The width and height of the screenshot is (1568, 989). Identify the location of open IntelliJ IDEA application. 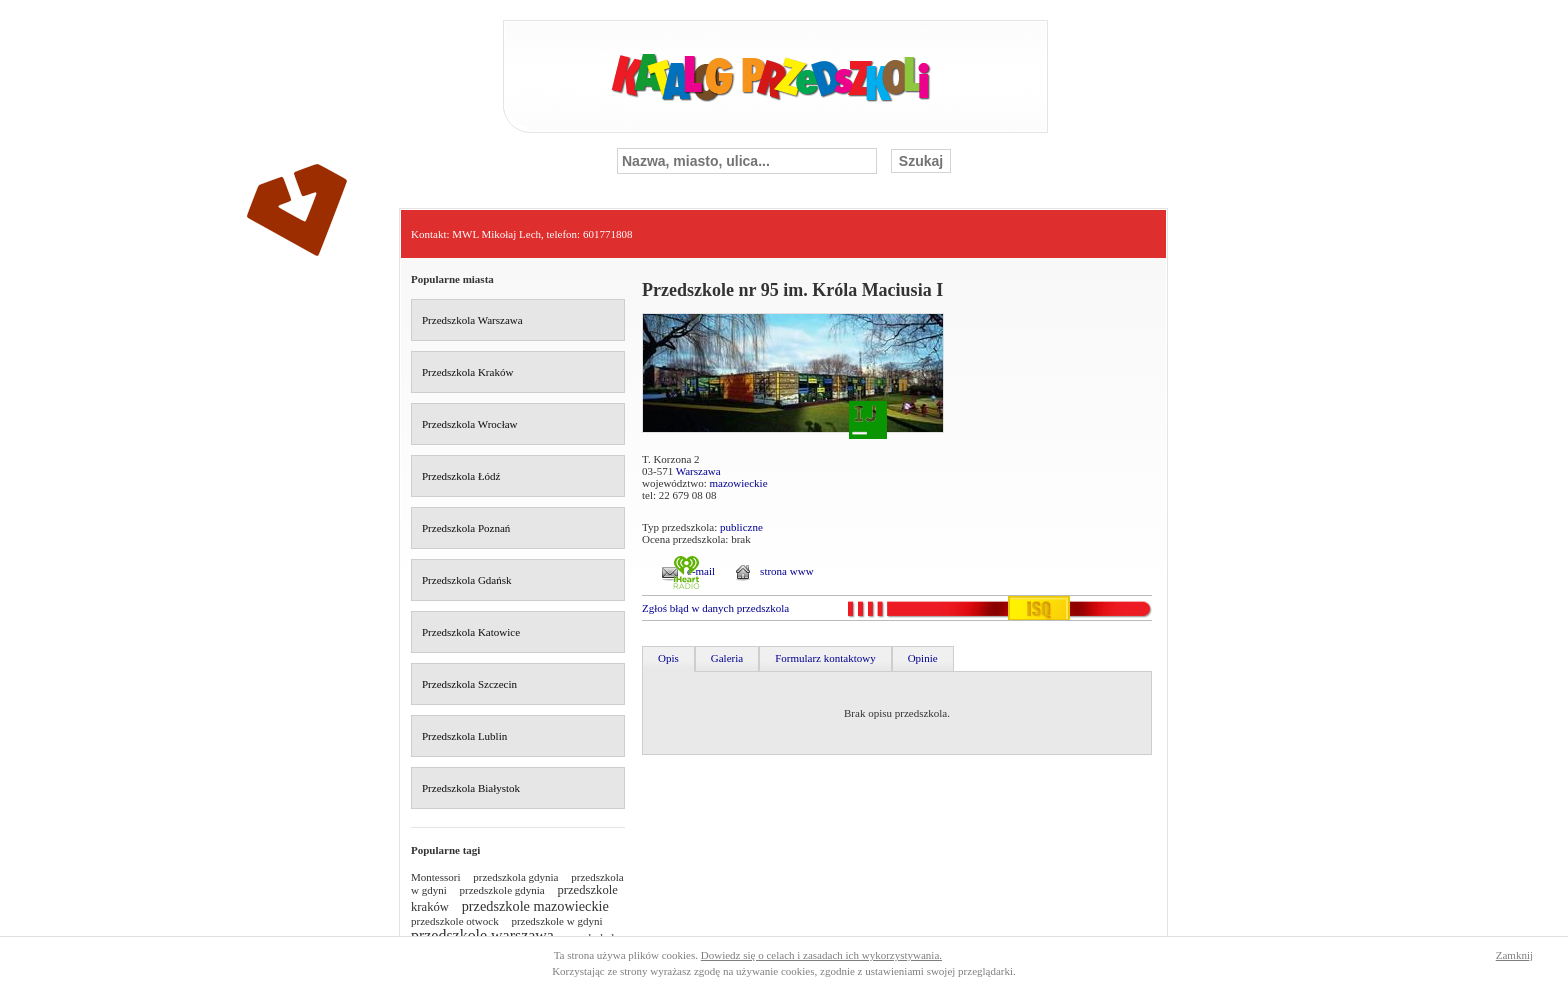
(868, 420).